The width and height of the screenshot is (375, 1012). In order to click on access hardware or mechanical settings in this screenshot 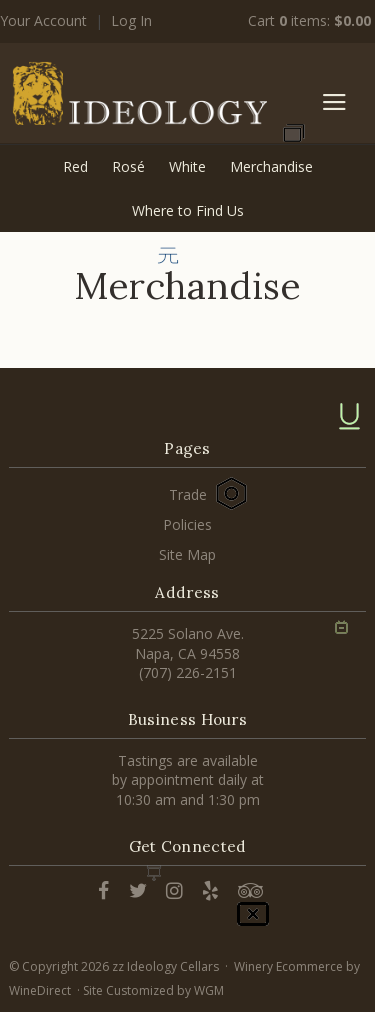, I will do `click(231, 493)`.